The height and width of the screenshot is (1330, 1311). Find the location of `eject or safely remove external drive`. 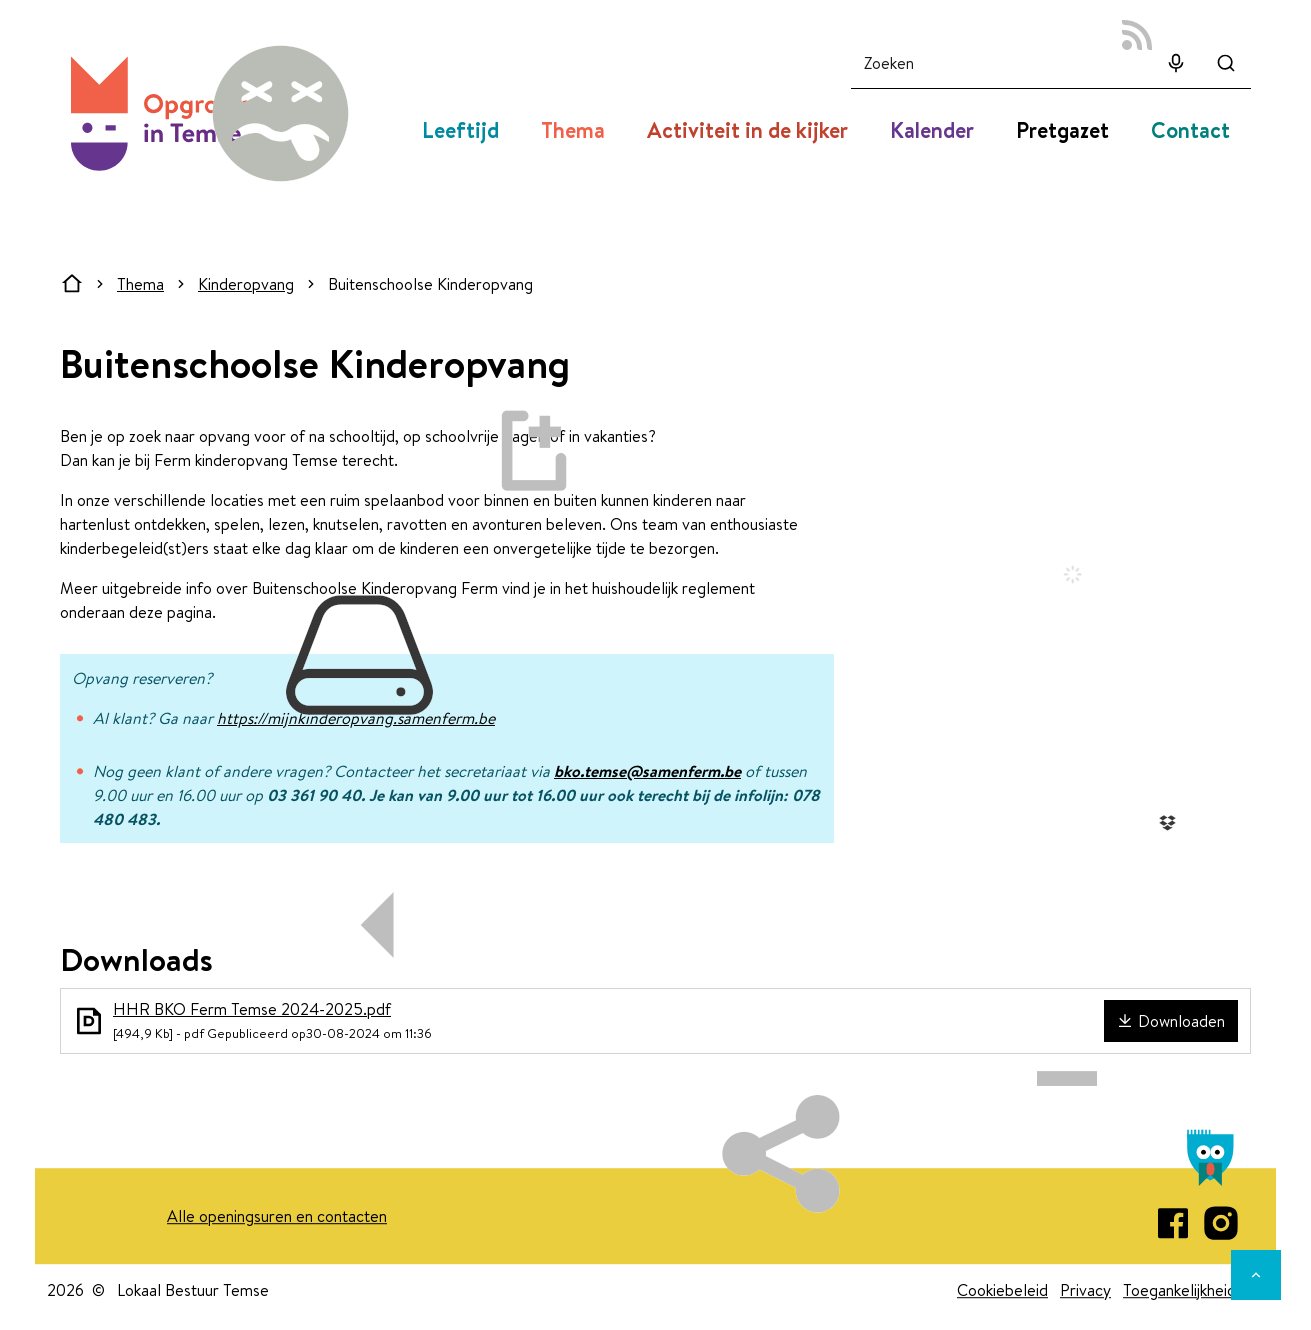

eject or safely remove external drive is located at coordinates (359, 650).